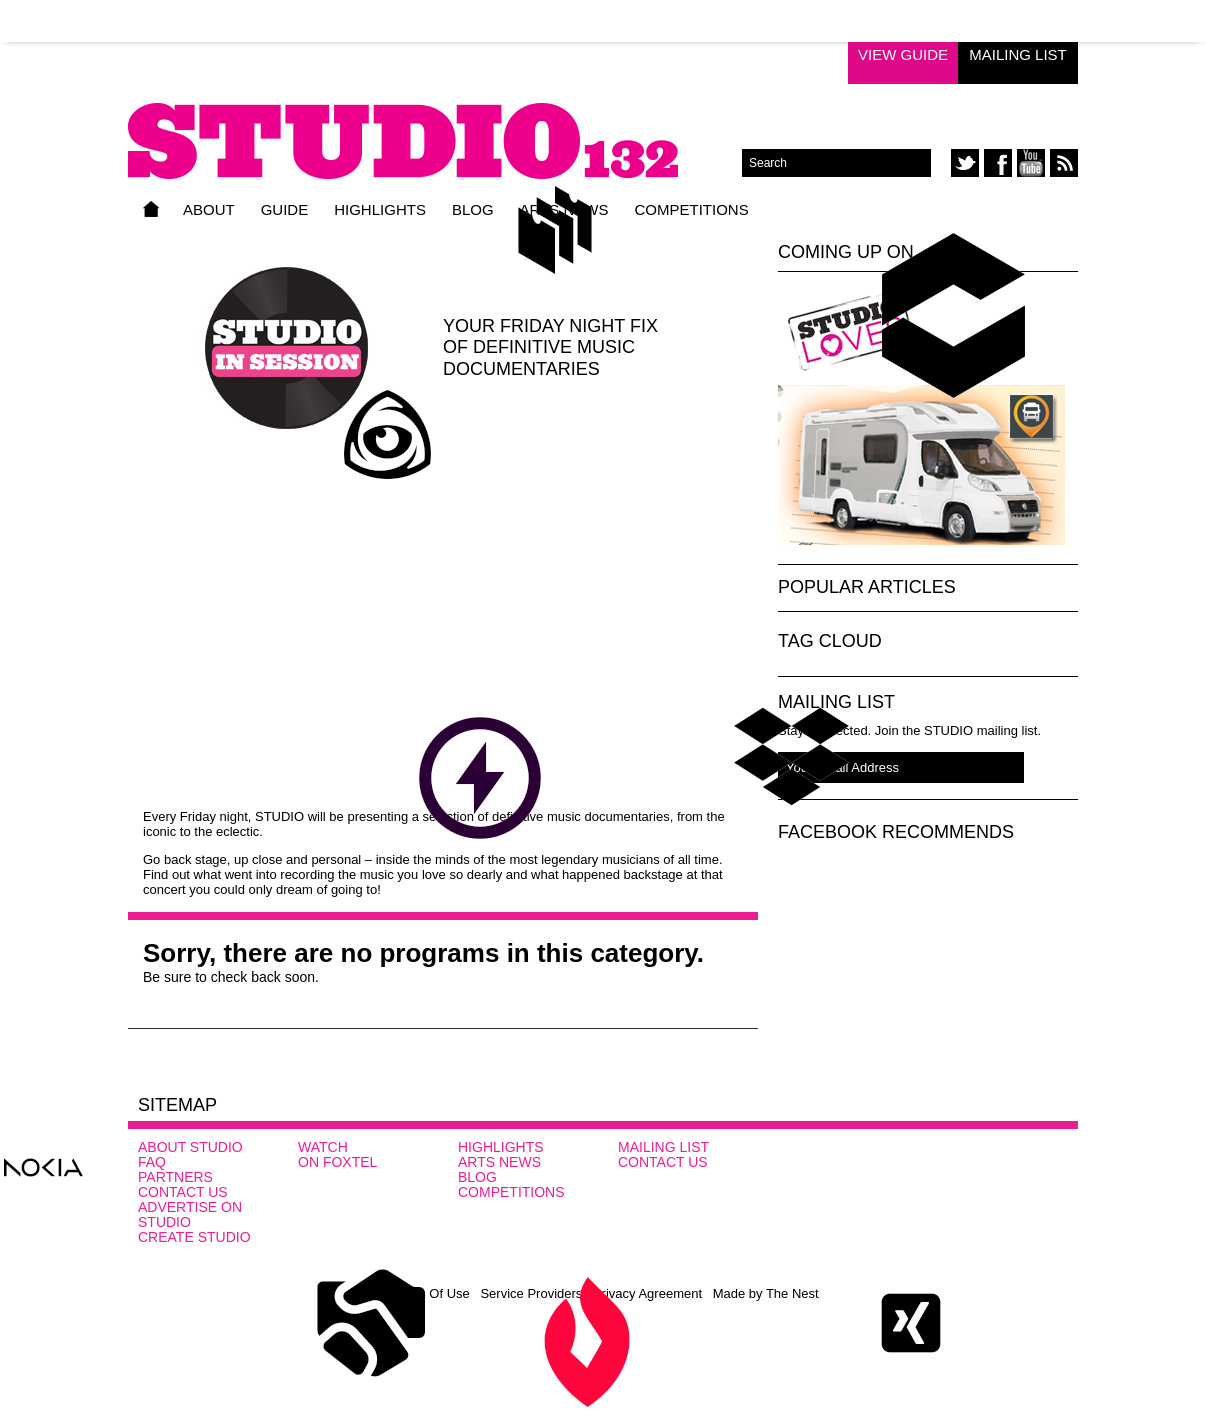 The width and height of the screenshot is (1206, 1412). What do you see at coordinates (387, 434) in the screenshot?
I see `visit iconfinder website` at bounding box center [387, 434].